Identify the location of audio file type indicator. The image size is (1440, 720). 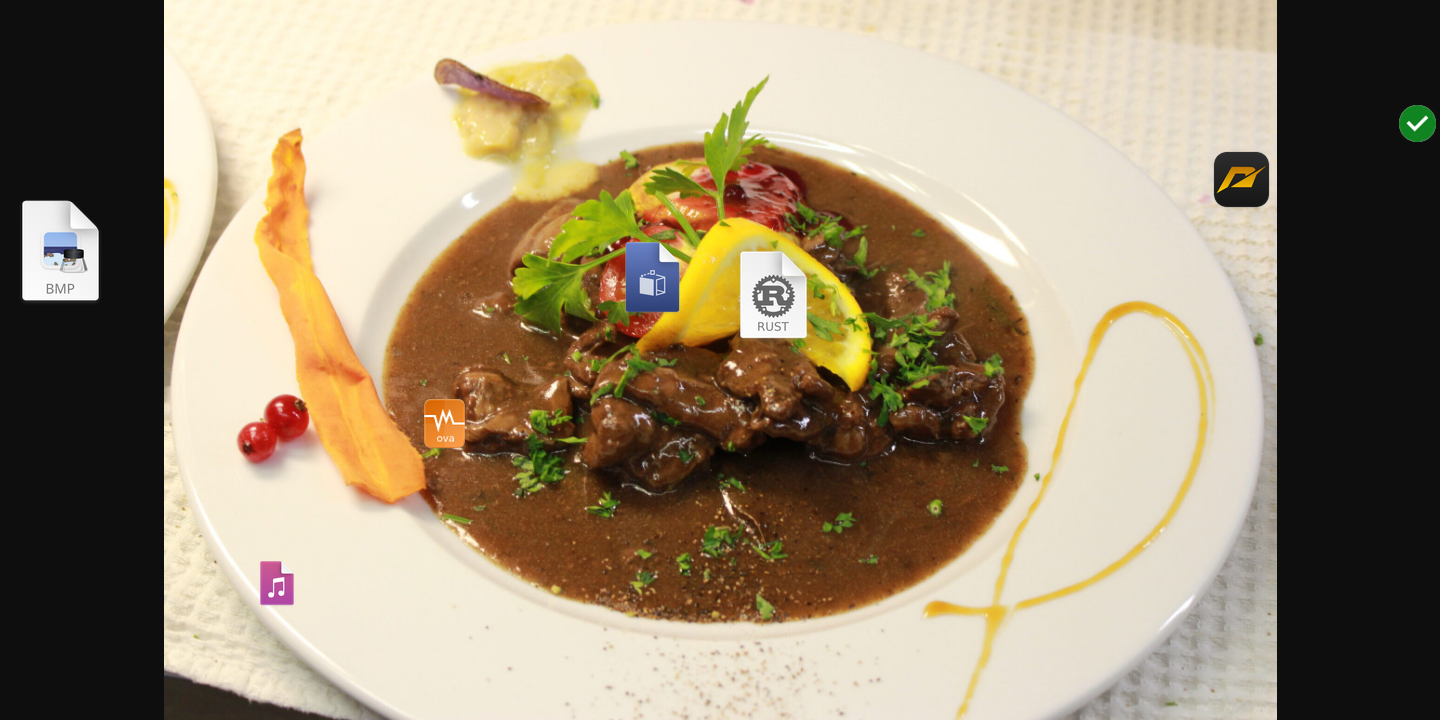
(277, 583).